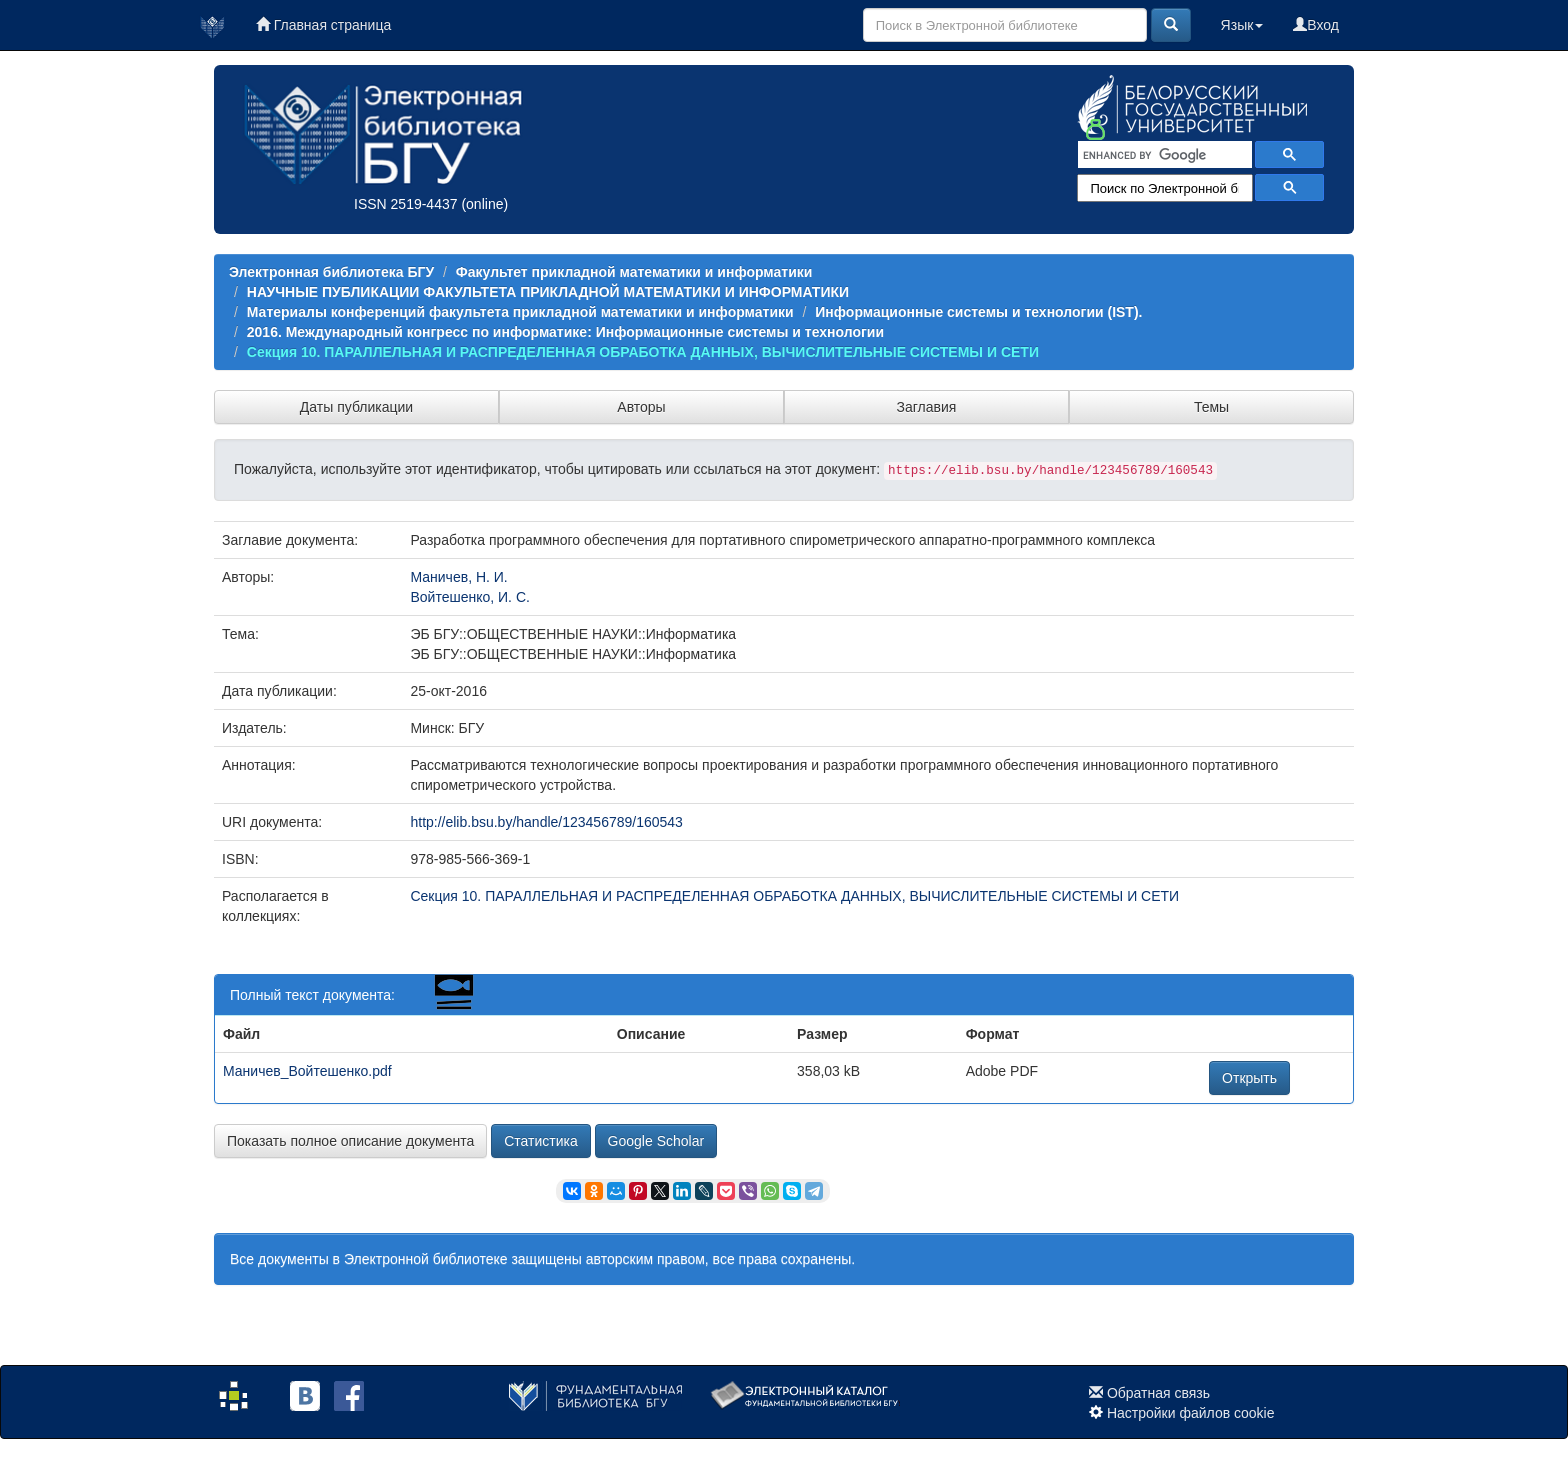 The image size is (1568, 1459). Describe the element at coordinates (1095, 129) in the screenshot. I see `view your earnings or balance` at that location.